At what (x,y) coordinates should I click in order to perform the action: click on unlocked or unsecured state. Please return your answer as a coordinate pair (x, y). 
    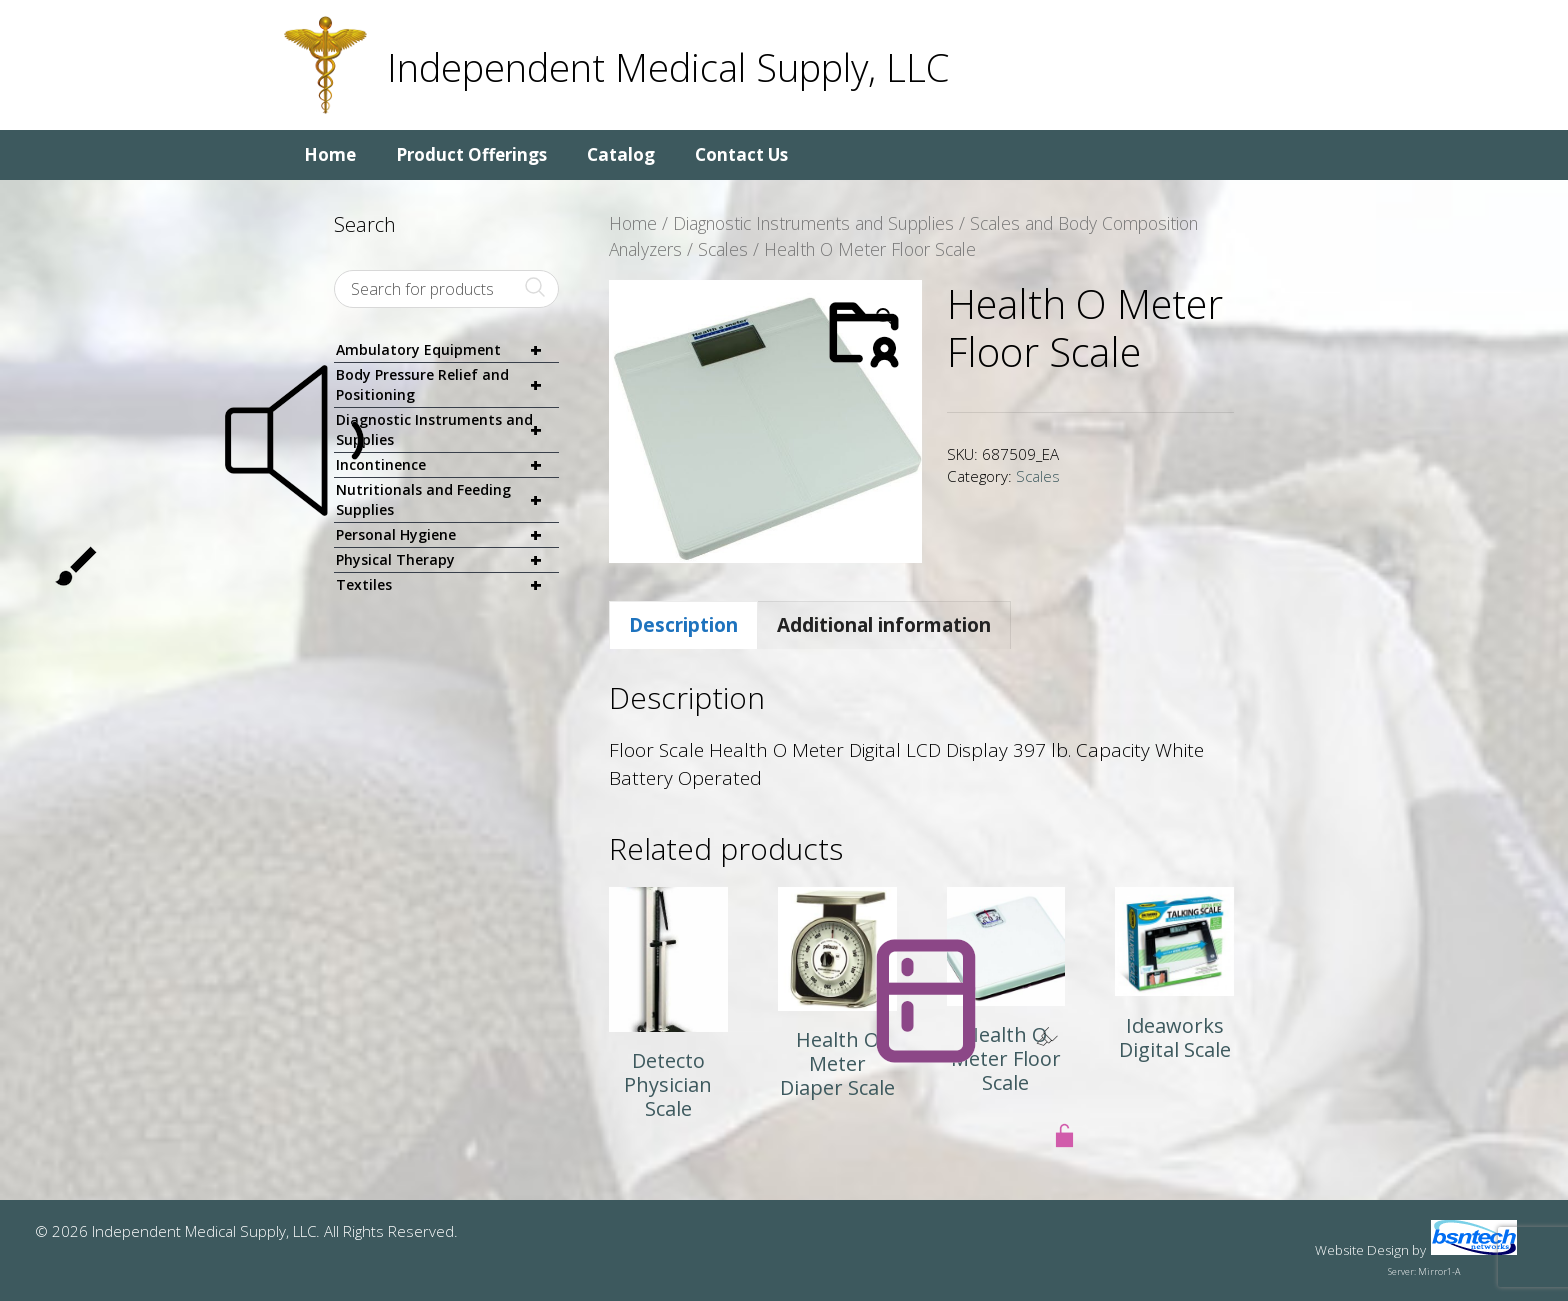
    Looking at the image, I should click on (1064, 1135).